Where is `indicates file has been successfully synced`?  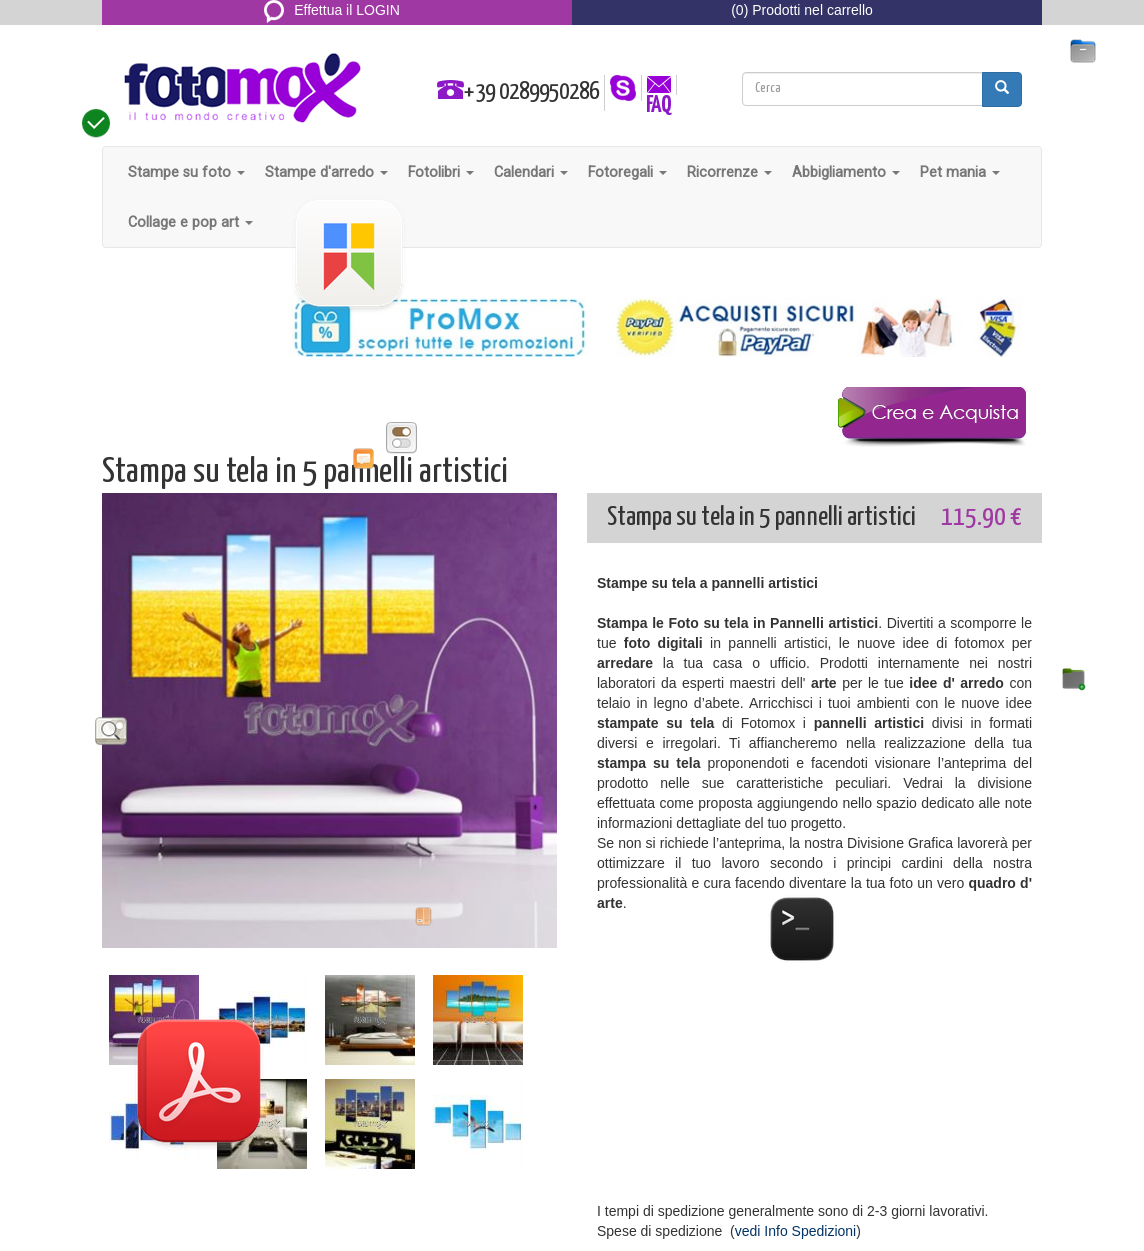 indicates file has been successfully synced is located at coordinates (96, 123).